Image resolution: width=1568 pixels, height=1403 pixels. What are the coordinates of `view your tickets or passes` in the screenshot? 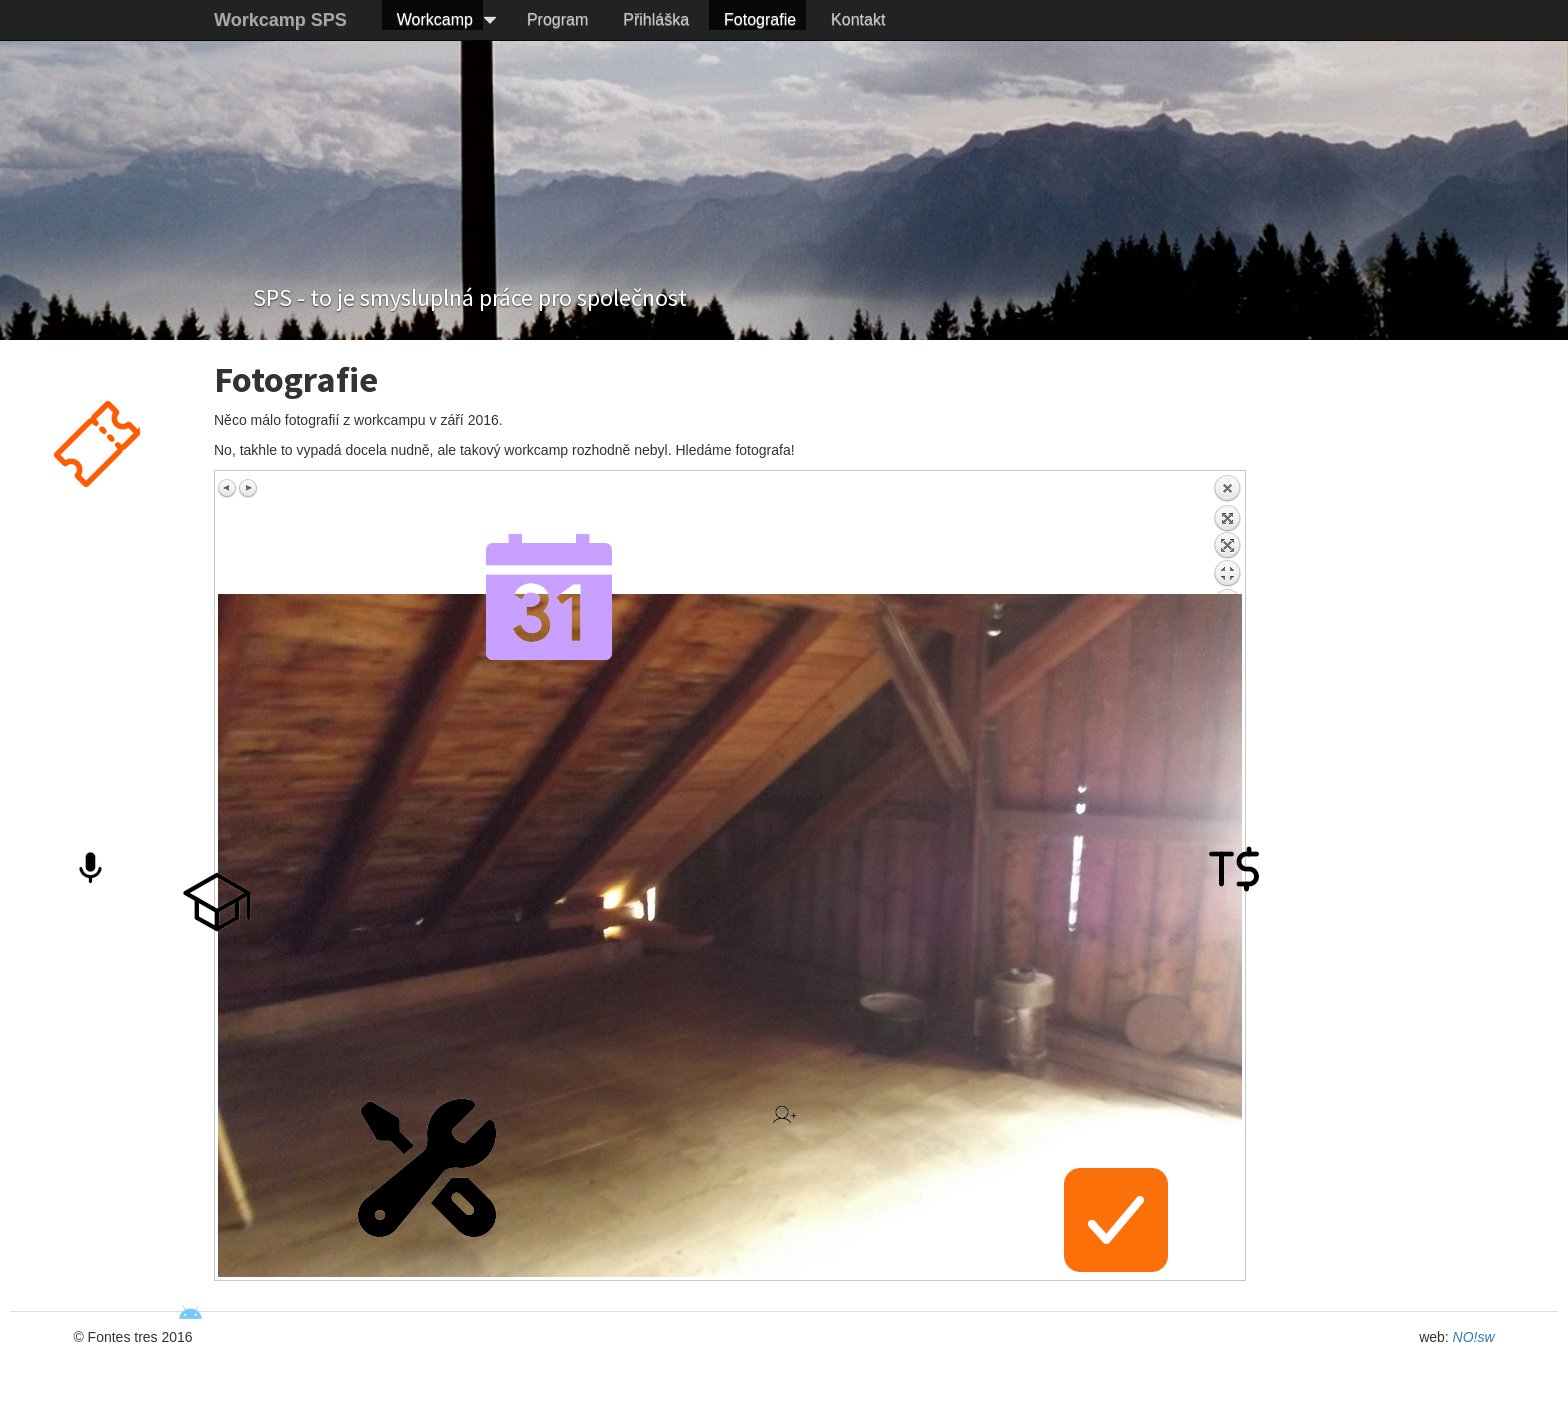 It's located at (97, 444).